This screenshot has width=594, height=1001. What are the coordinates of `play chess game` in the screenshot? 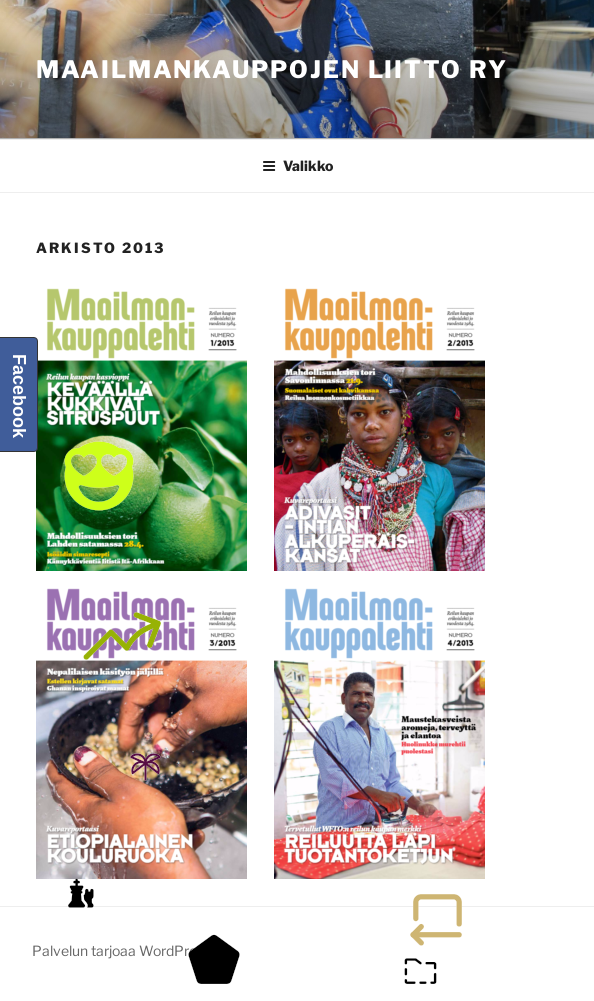 It's located at (80, 894).